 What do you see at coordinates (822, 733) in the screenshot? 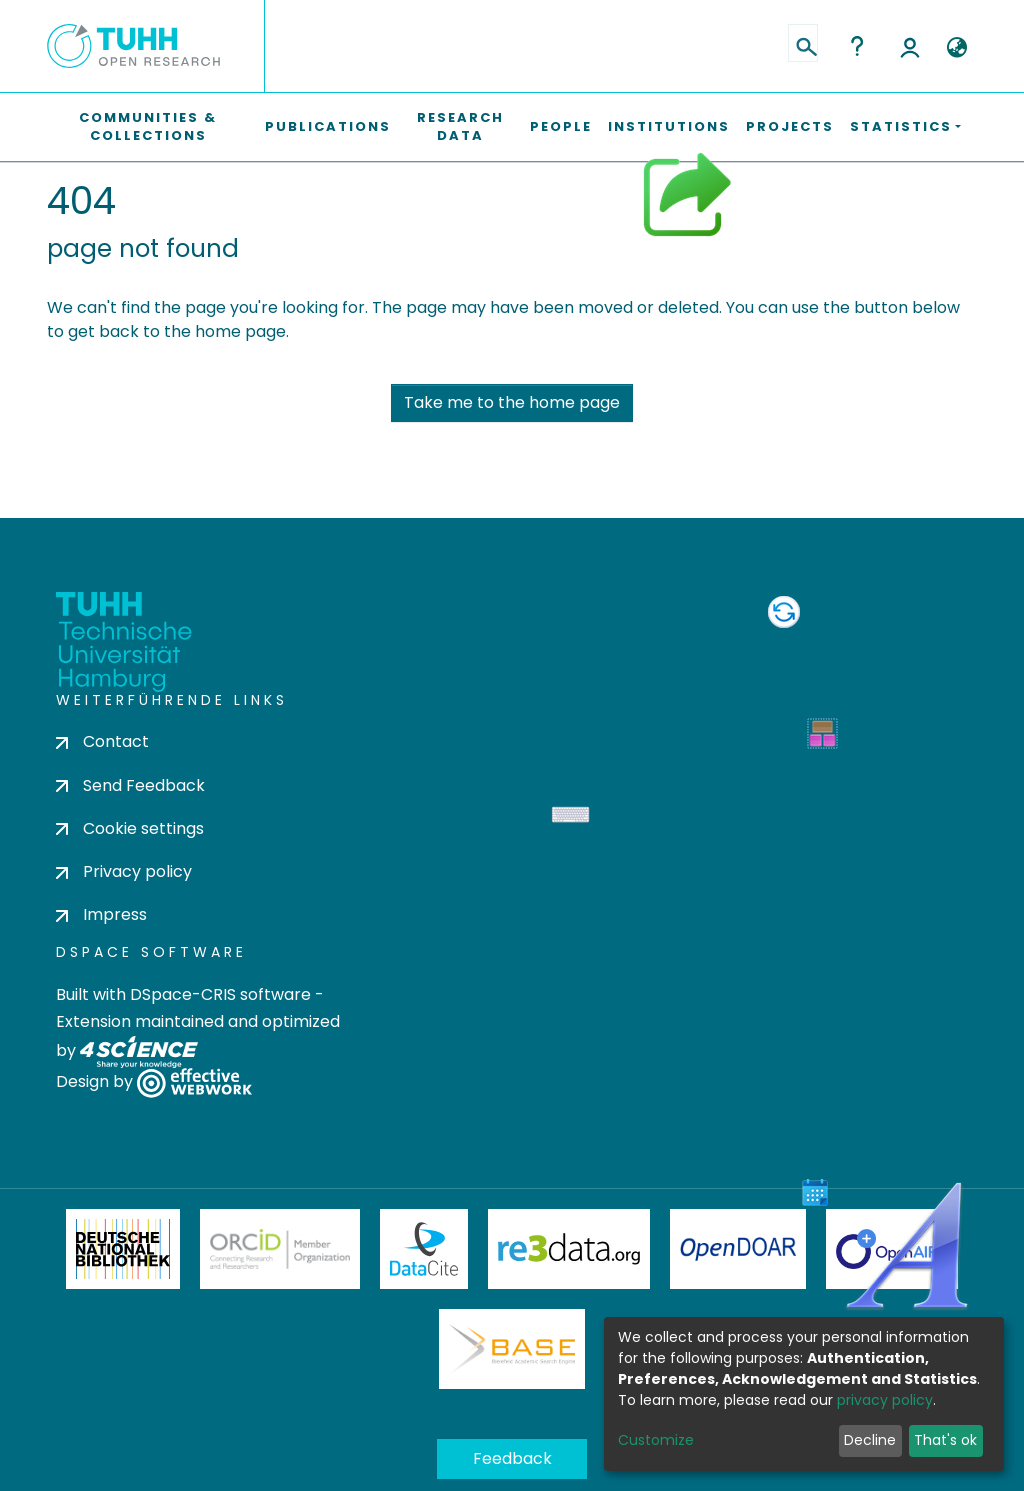
I see `select all items in the current view` at bounding box center [822, 733].